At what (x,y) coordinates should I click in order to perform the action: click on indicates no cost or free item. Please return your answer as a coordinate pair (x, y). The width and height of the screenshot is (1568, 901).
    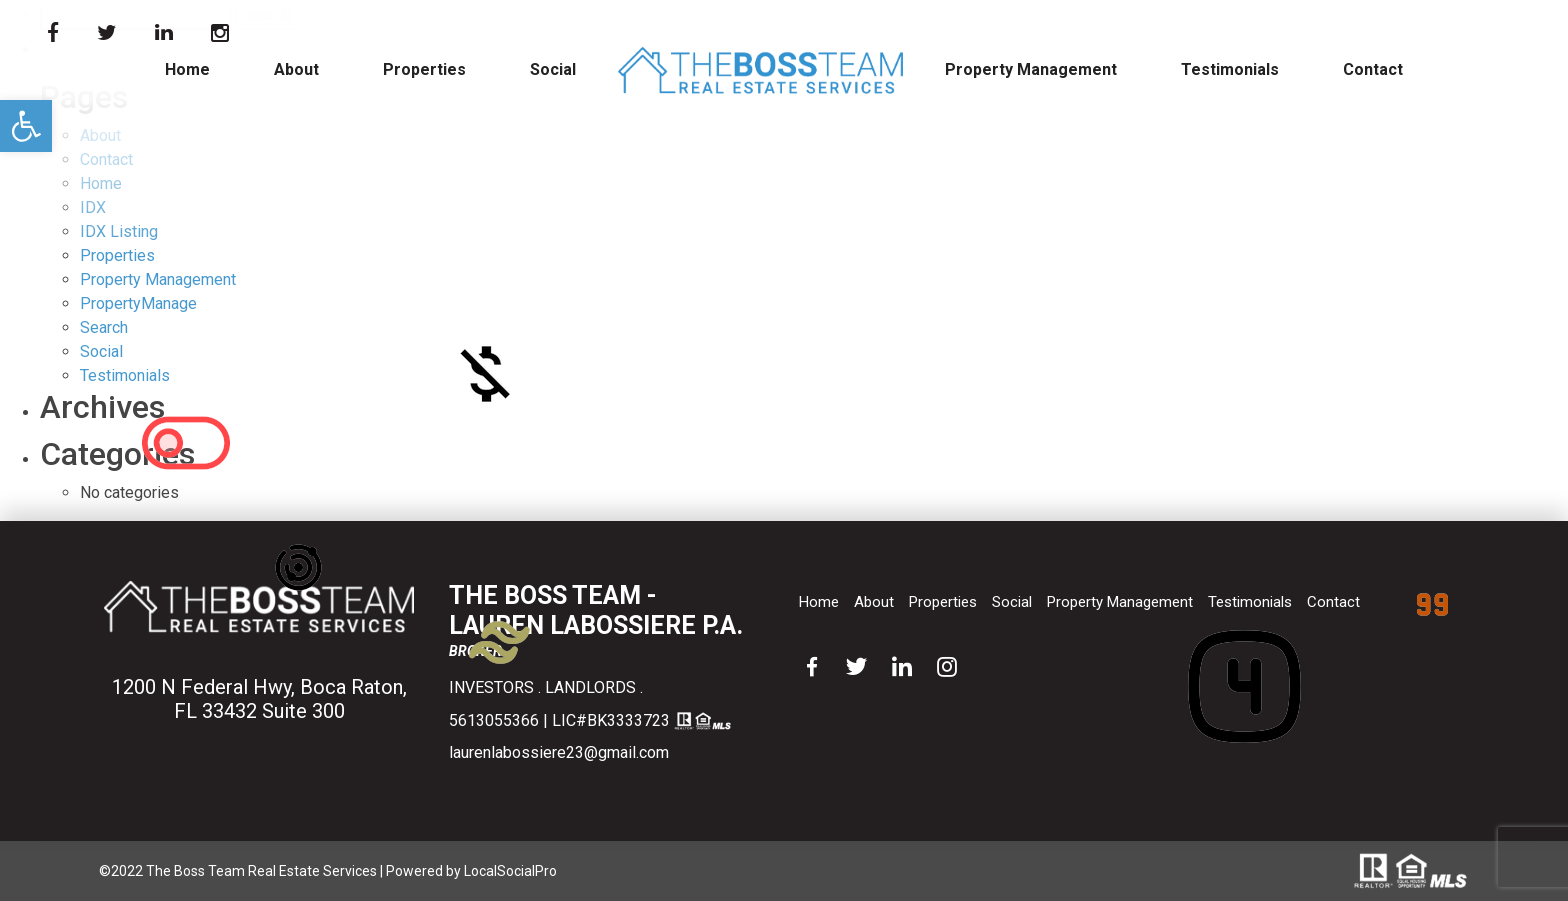
    Looking at the image, I should click on (485, 374).